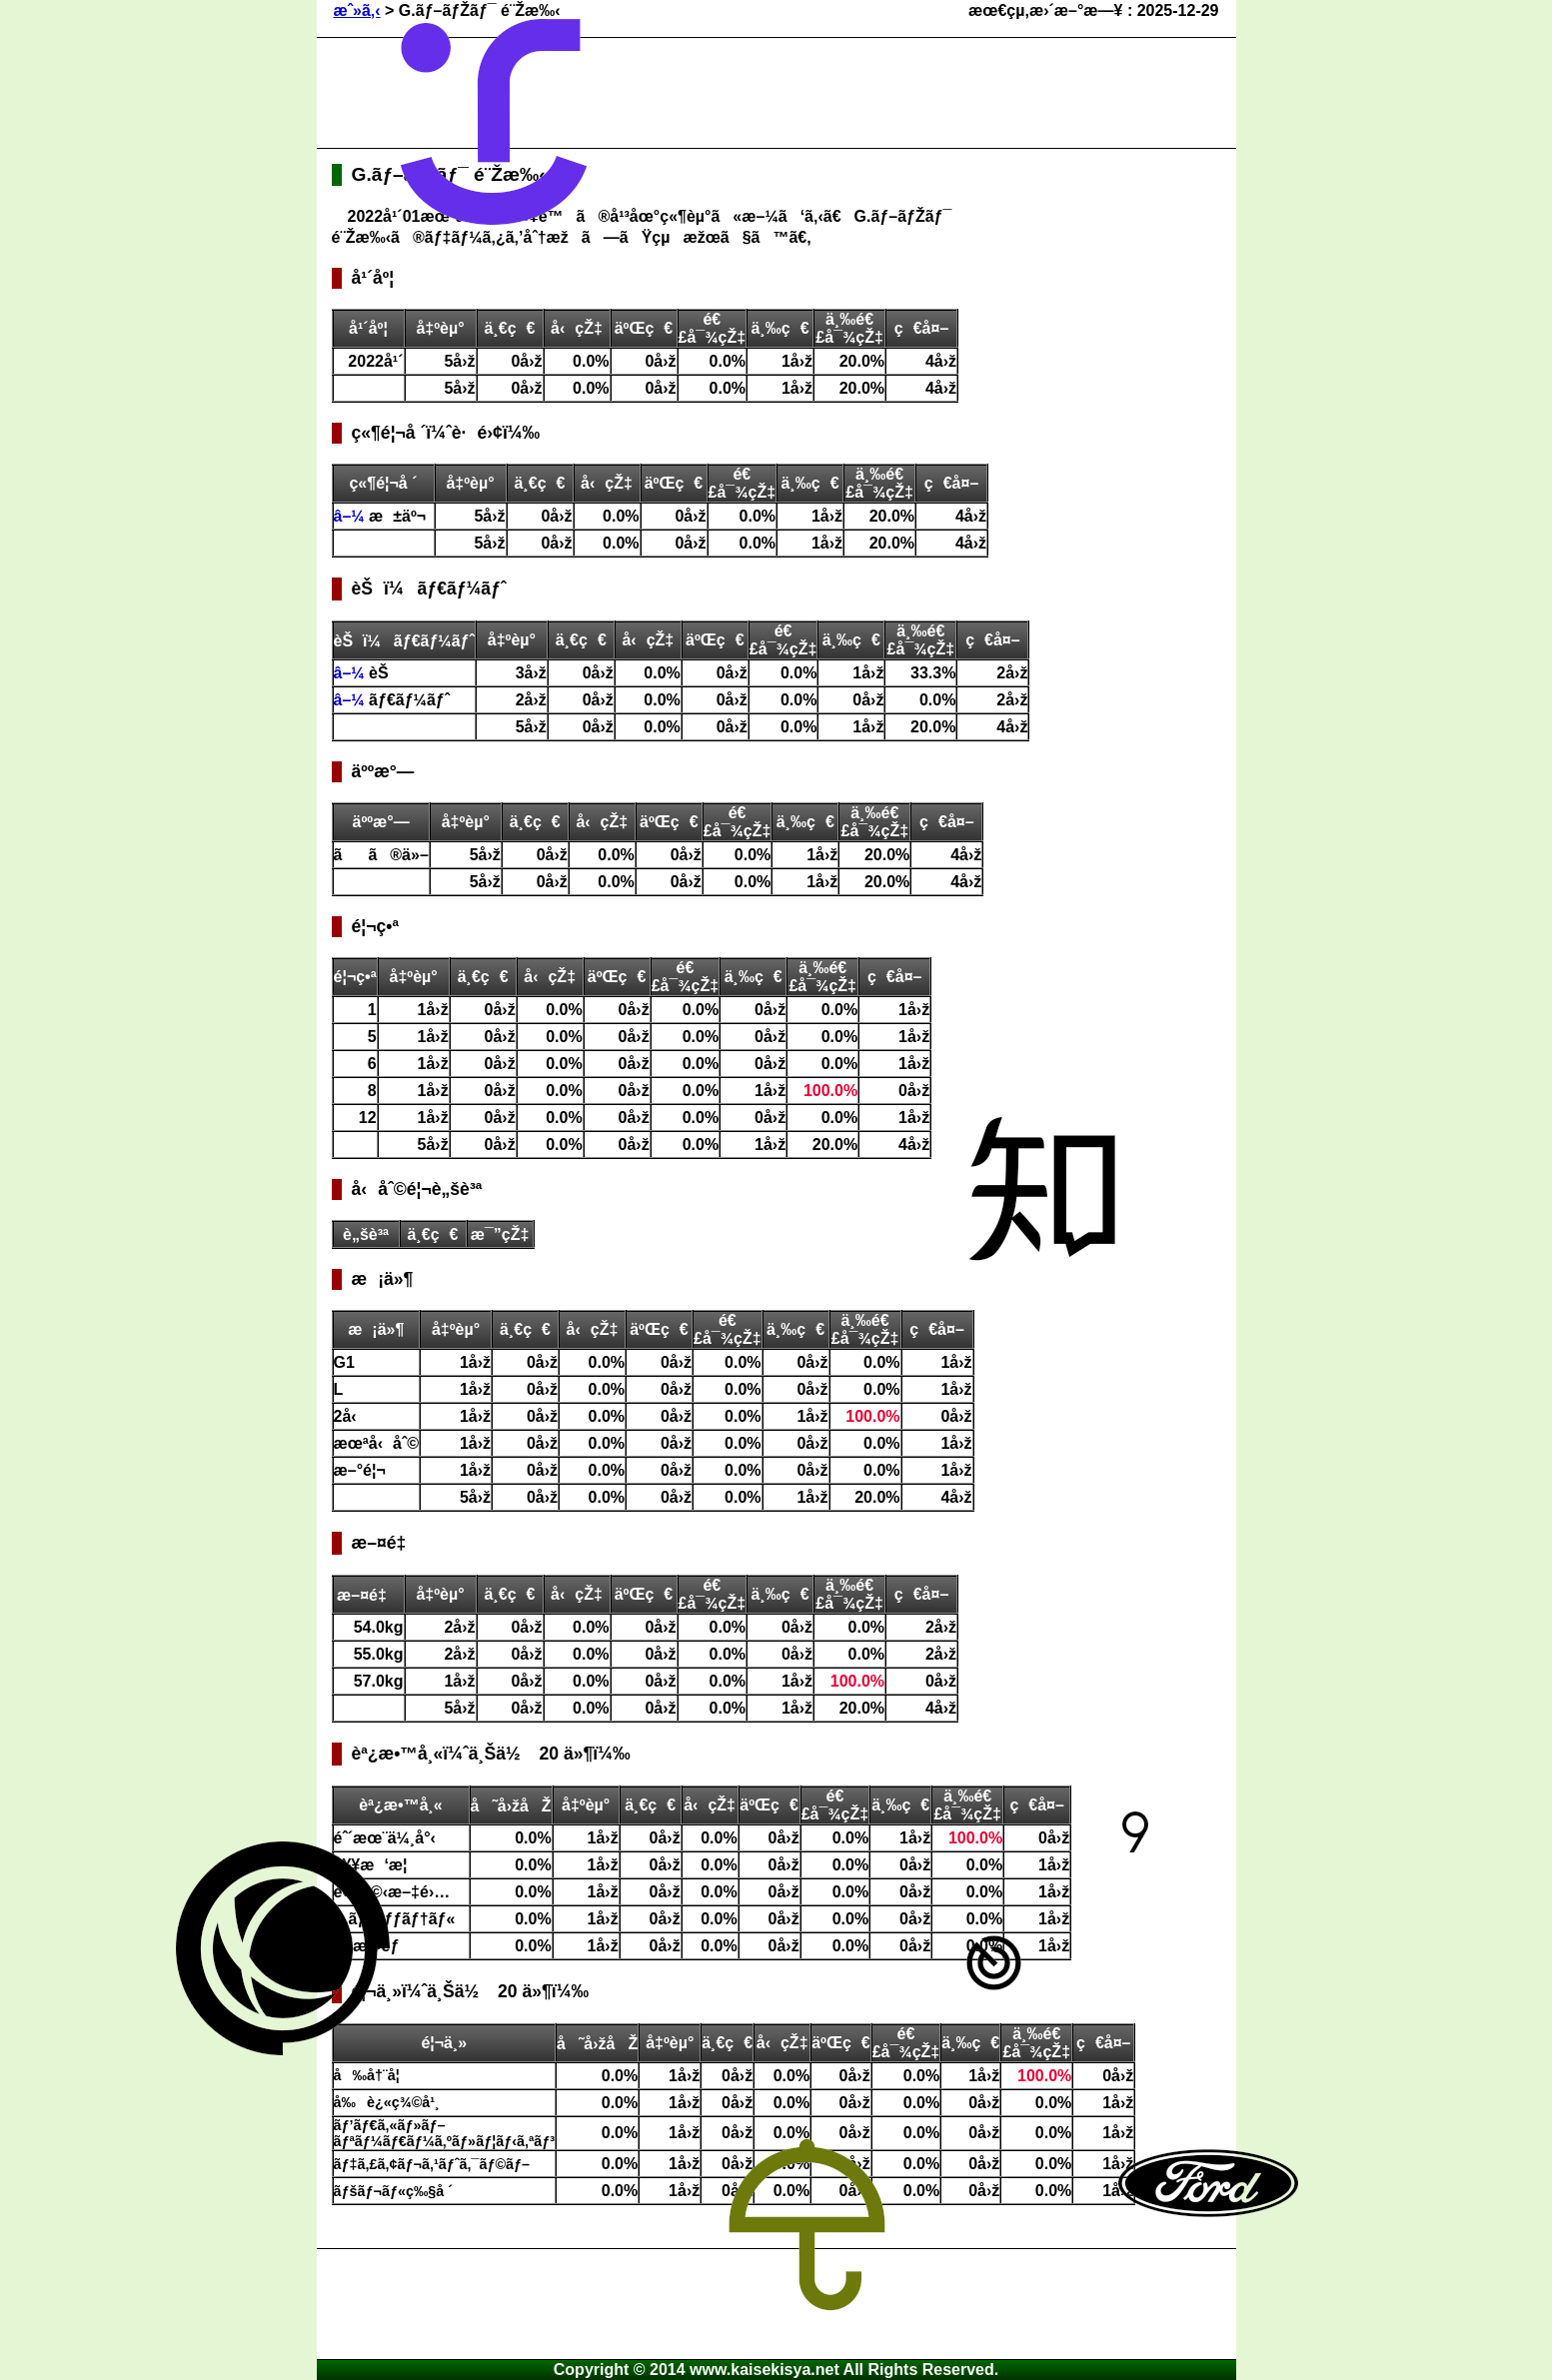 The width and height of the screenshot is (1552, 2380). Describe the element at coordinates (1135, 1832) in the screenshot. I see `select number 9 from a list or keypad` at that location.